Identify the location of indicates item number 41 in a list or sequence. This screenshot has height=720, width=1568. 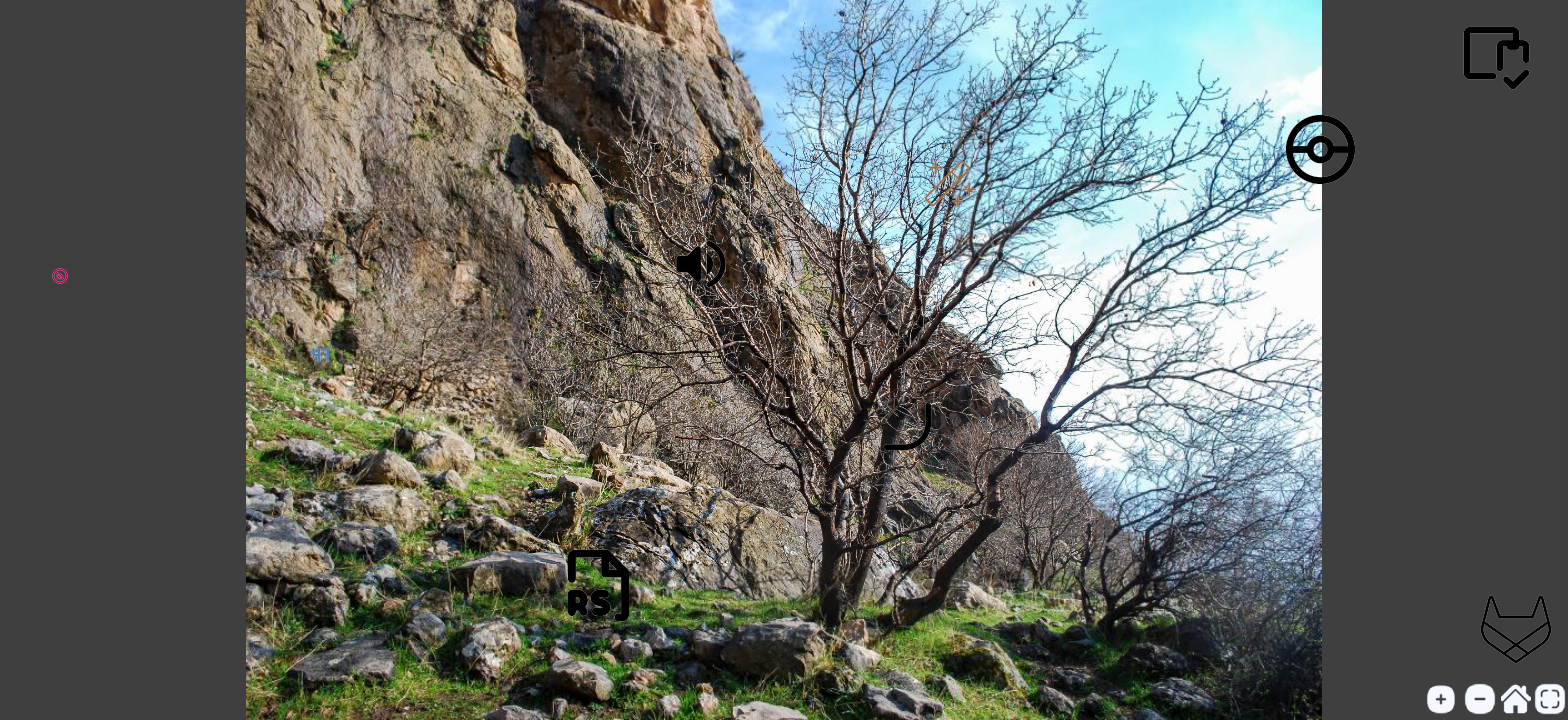
(322, 355).